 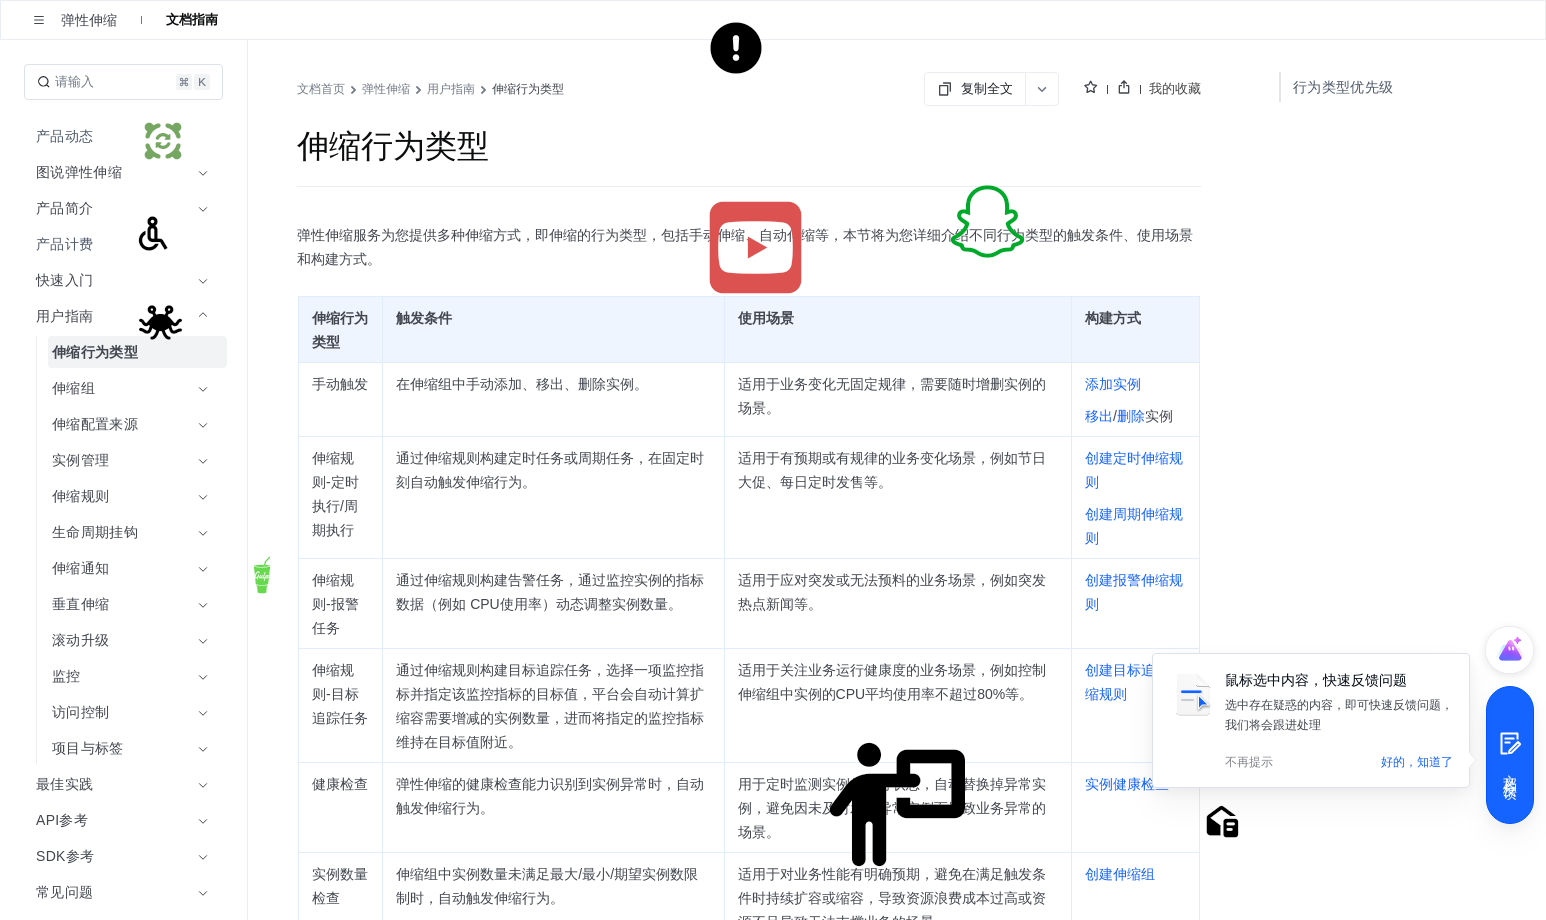 I want to click on sync or refresh group members, so click(x=163, y=141).